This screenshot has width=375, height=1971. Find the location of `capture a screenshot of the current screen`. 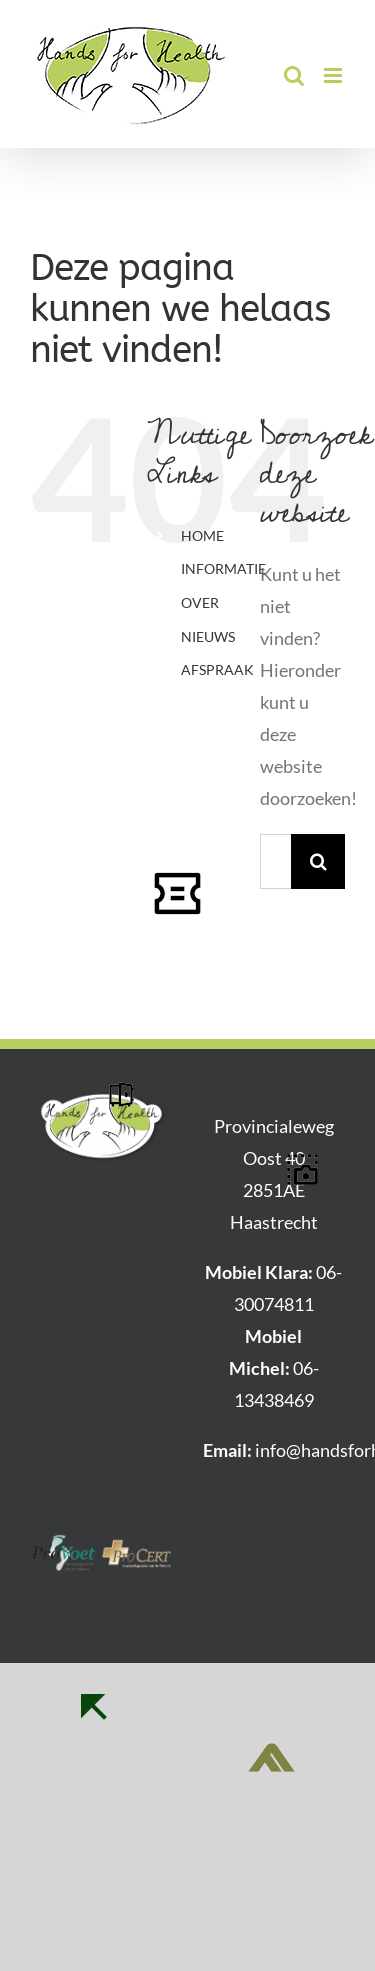

capture a screenshot of the current screen is located at coordinates (302, 1169).